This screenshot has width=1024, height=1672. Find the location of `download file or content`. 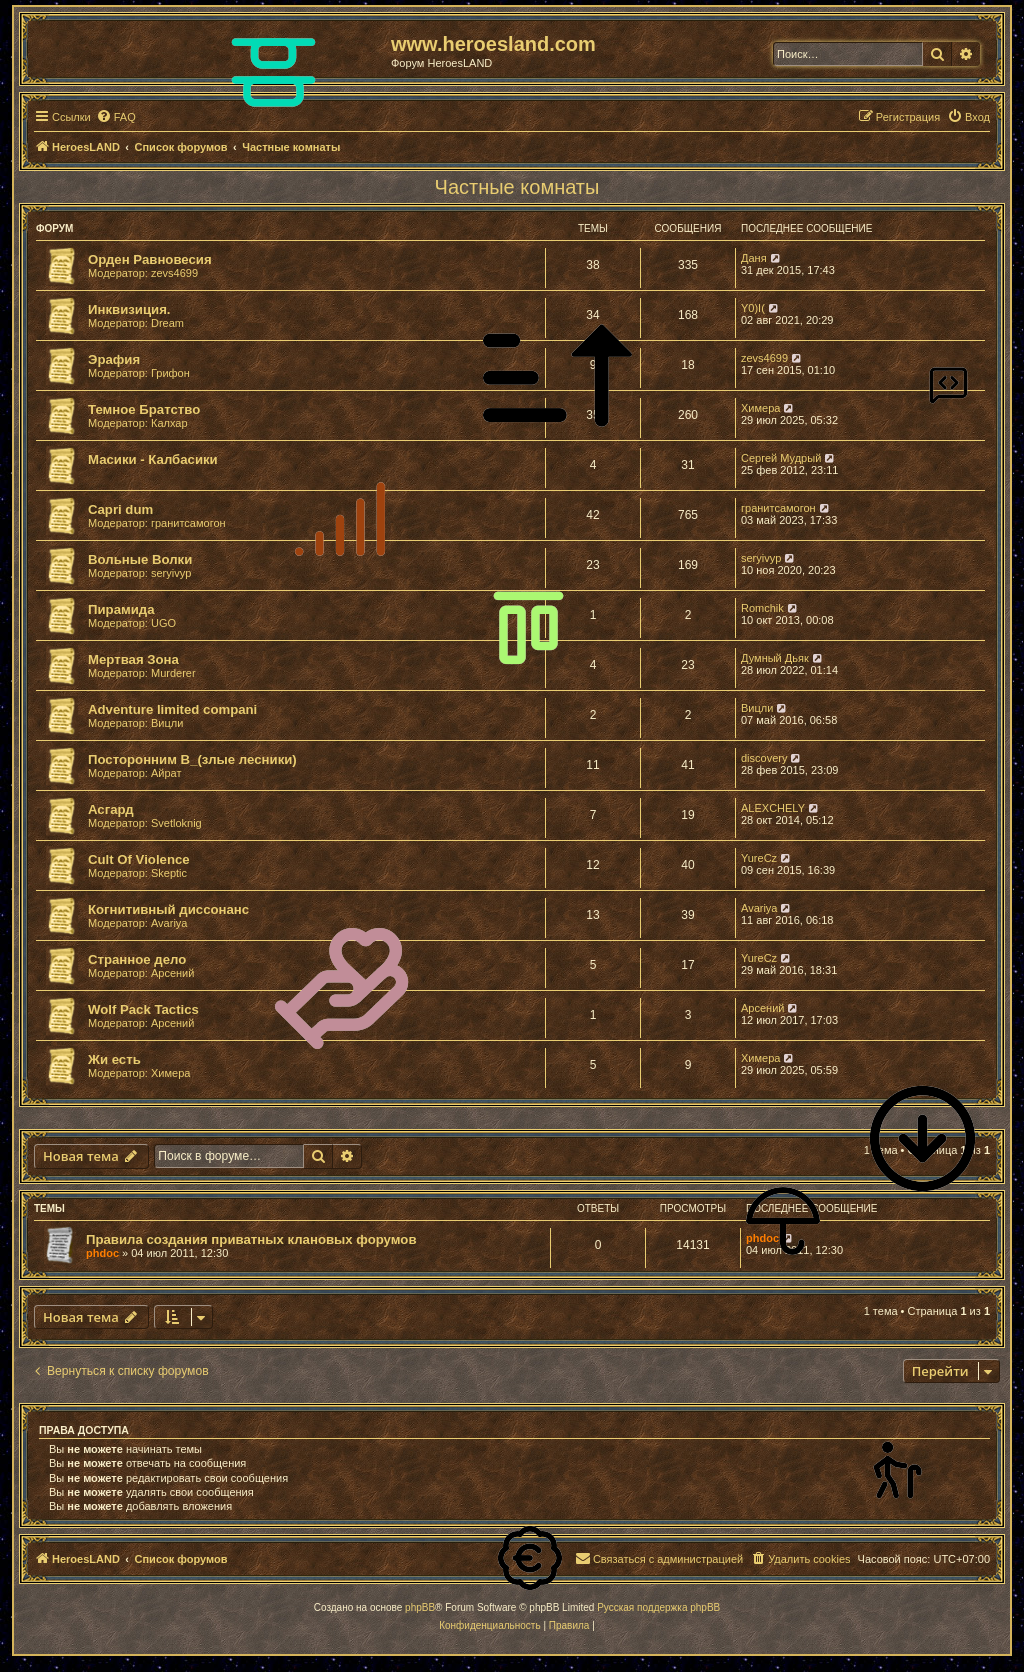

download file or content is located at coordinates (922, 1138).